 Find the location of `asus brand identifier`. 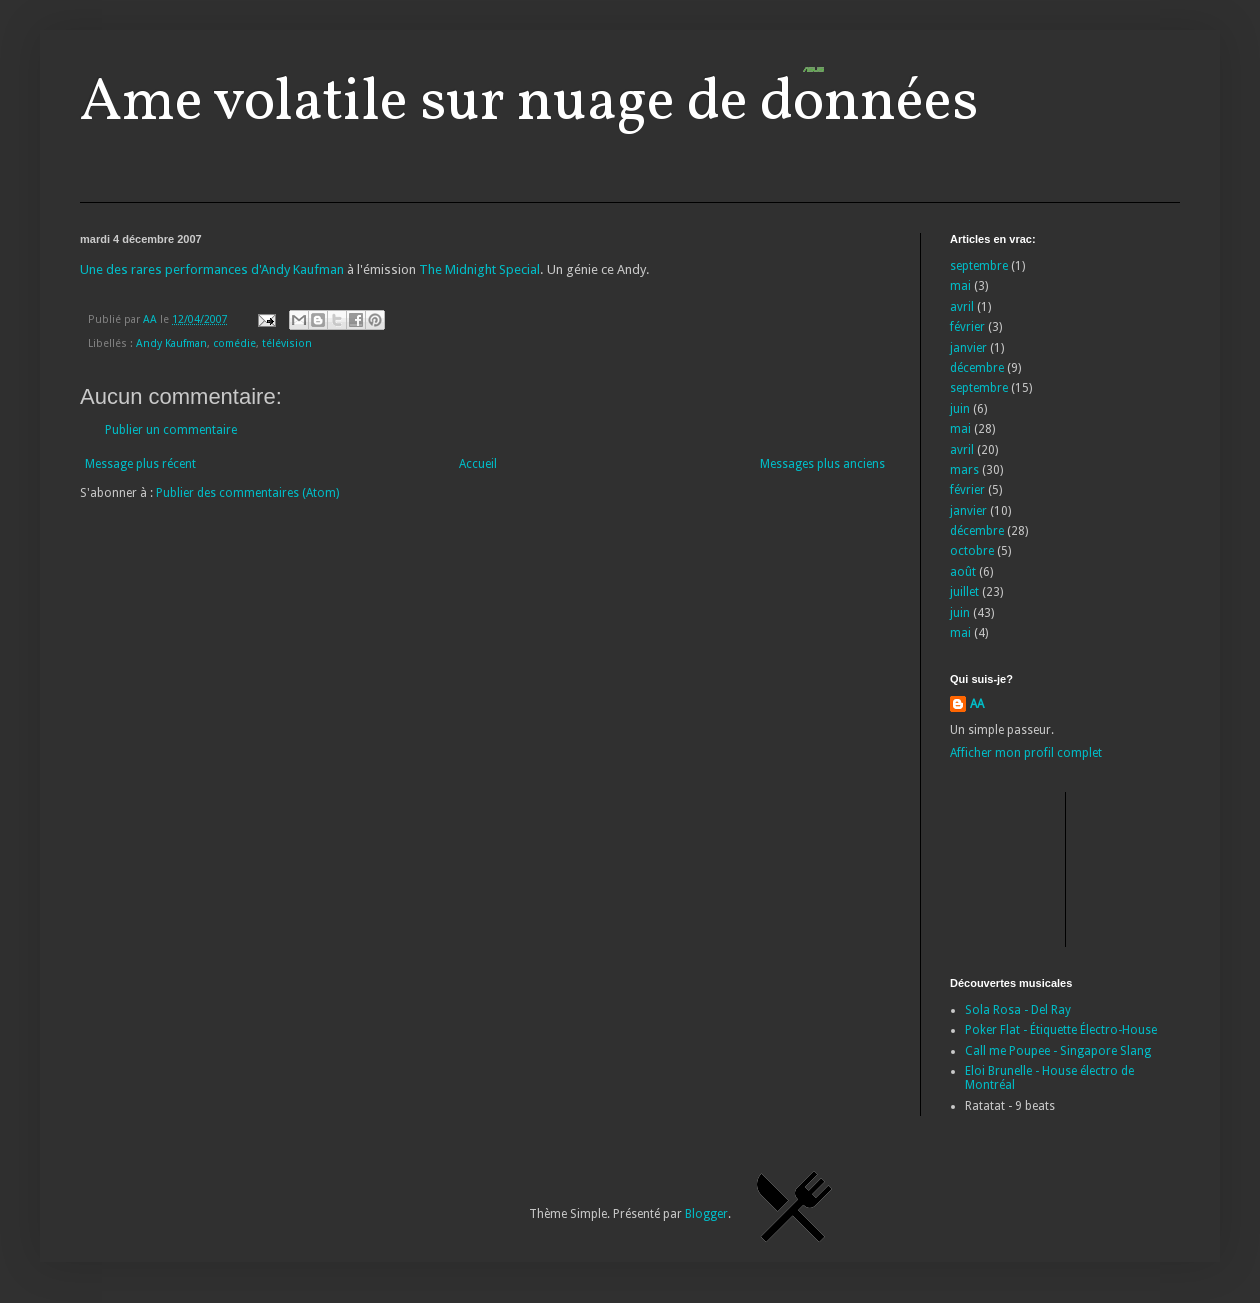

asus brand identifier is located at coordinates (813, 69).